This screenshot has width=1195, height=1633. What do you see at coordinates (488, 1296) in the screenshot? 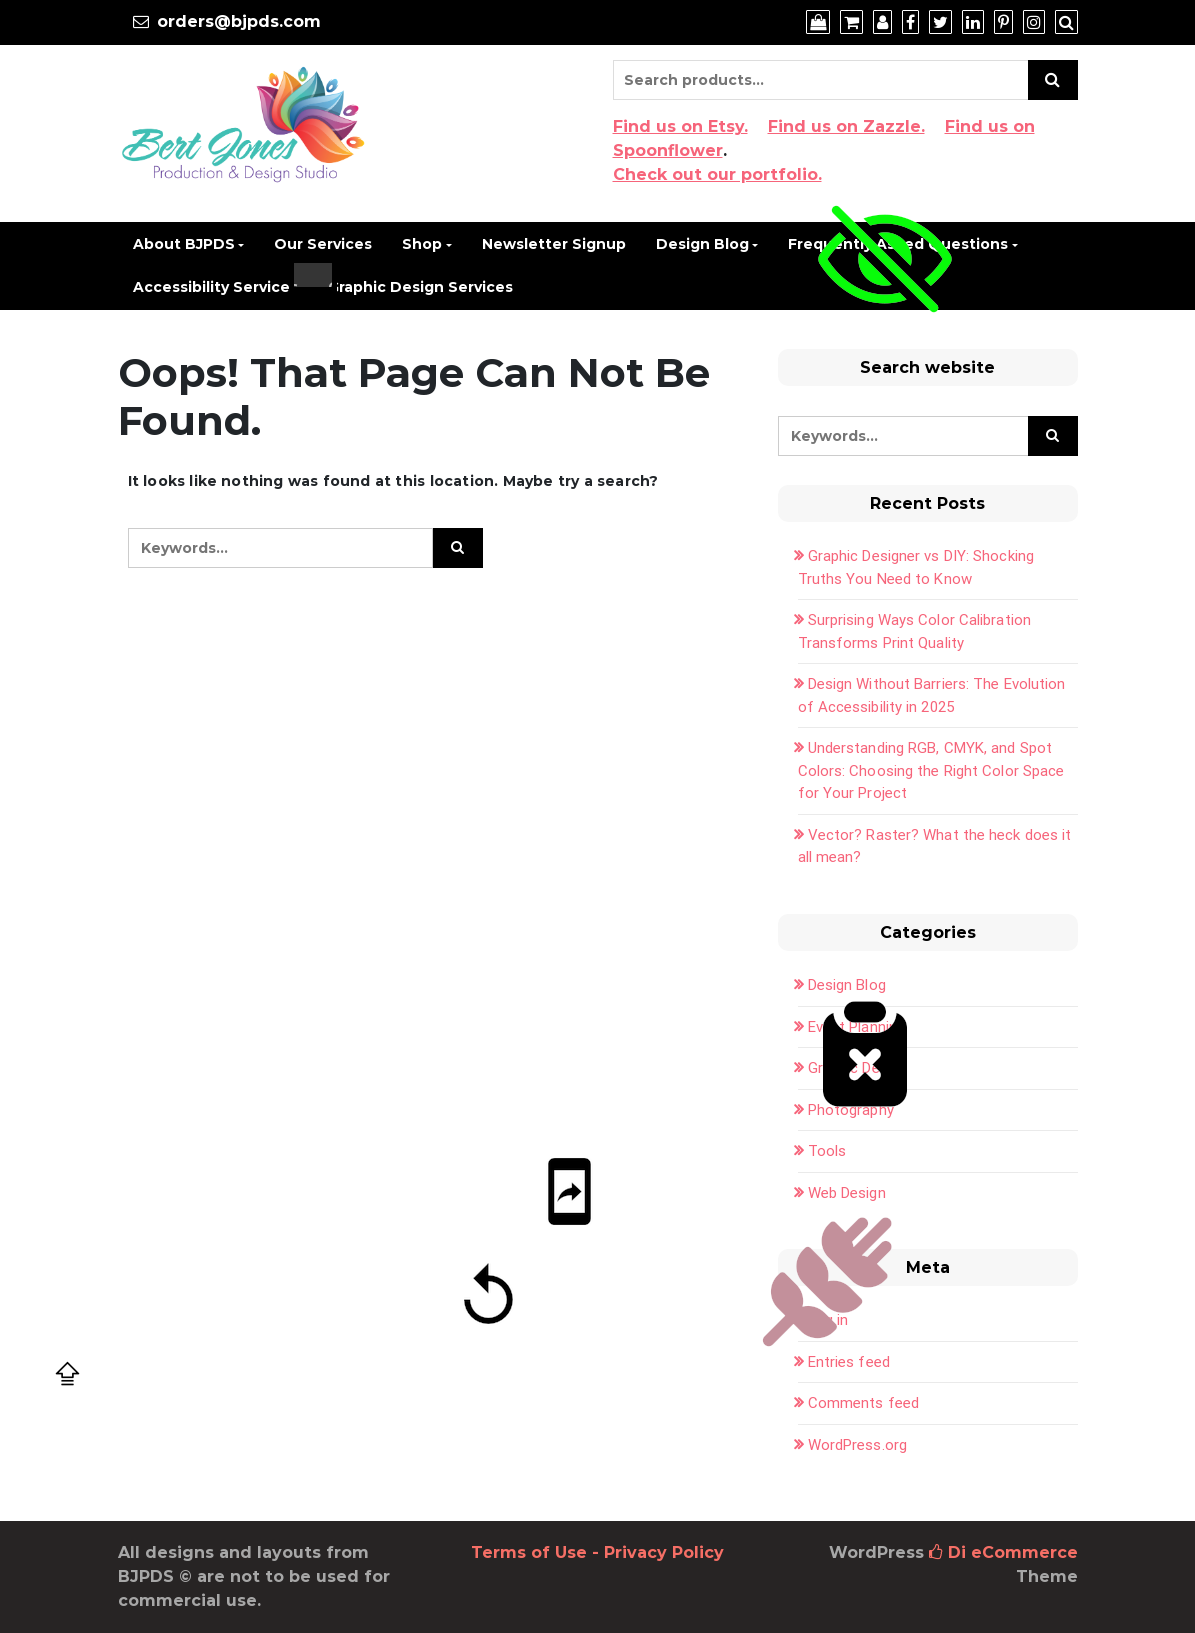
I see `replay or restart current media` at bounding box center [488, 1296].